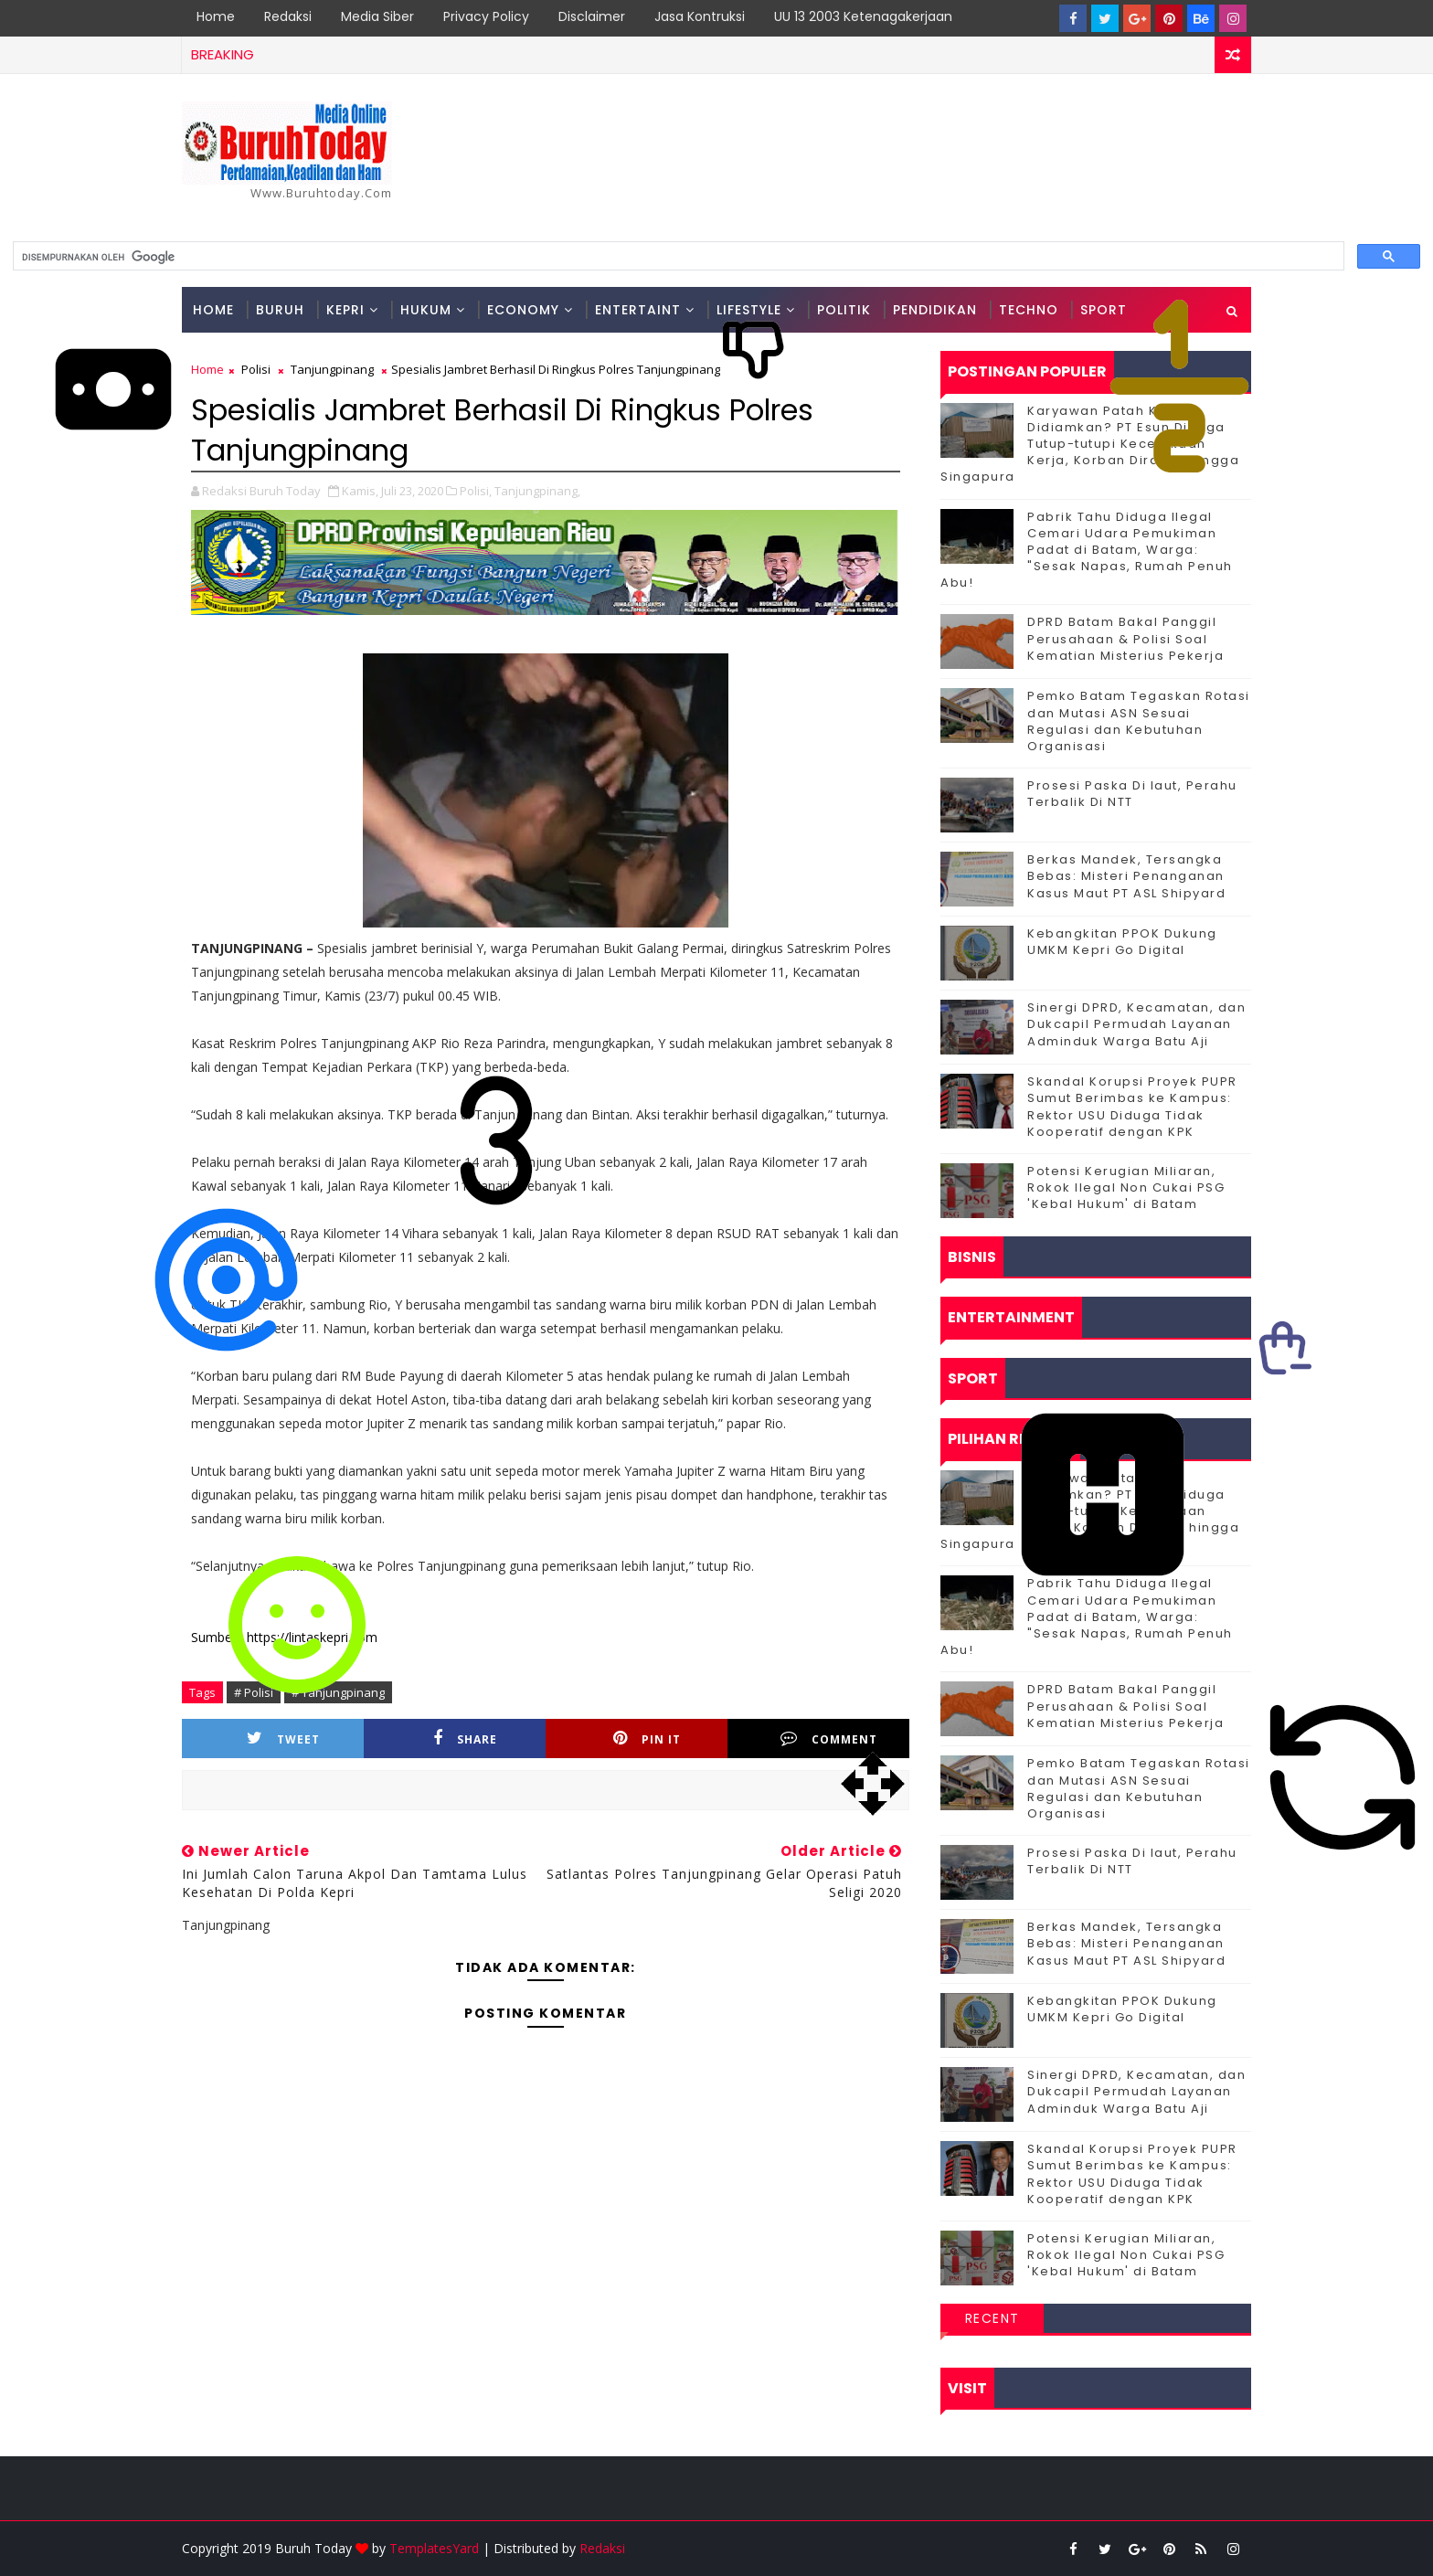 The width and height of the screenshot is (1433, 2576). Describe the element at coordinates (873, 1784) in the screenshot. I see `move or drag this element freely` at that location.